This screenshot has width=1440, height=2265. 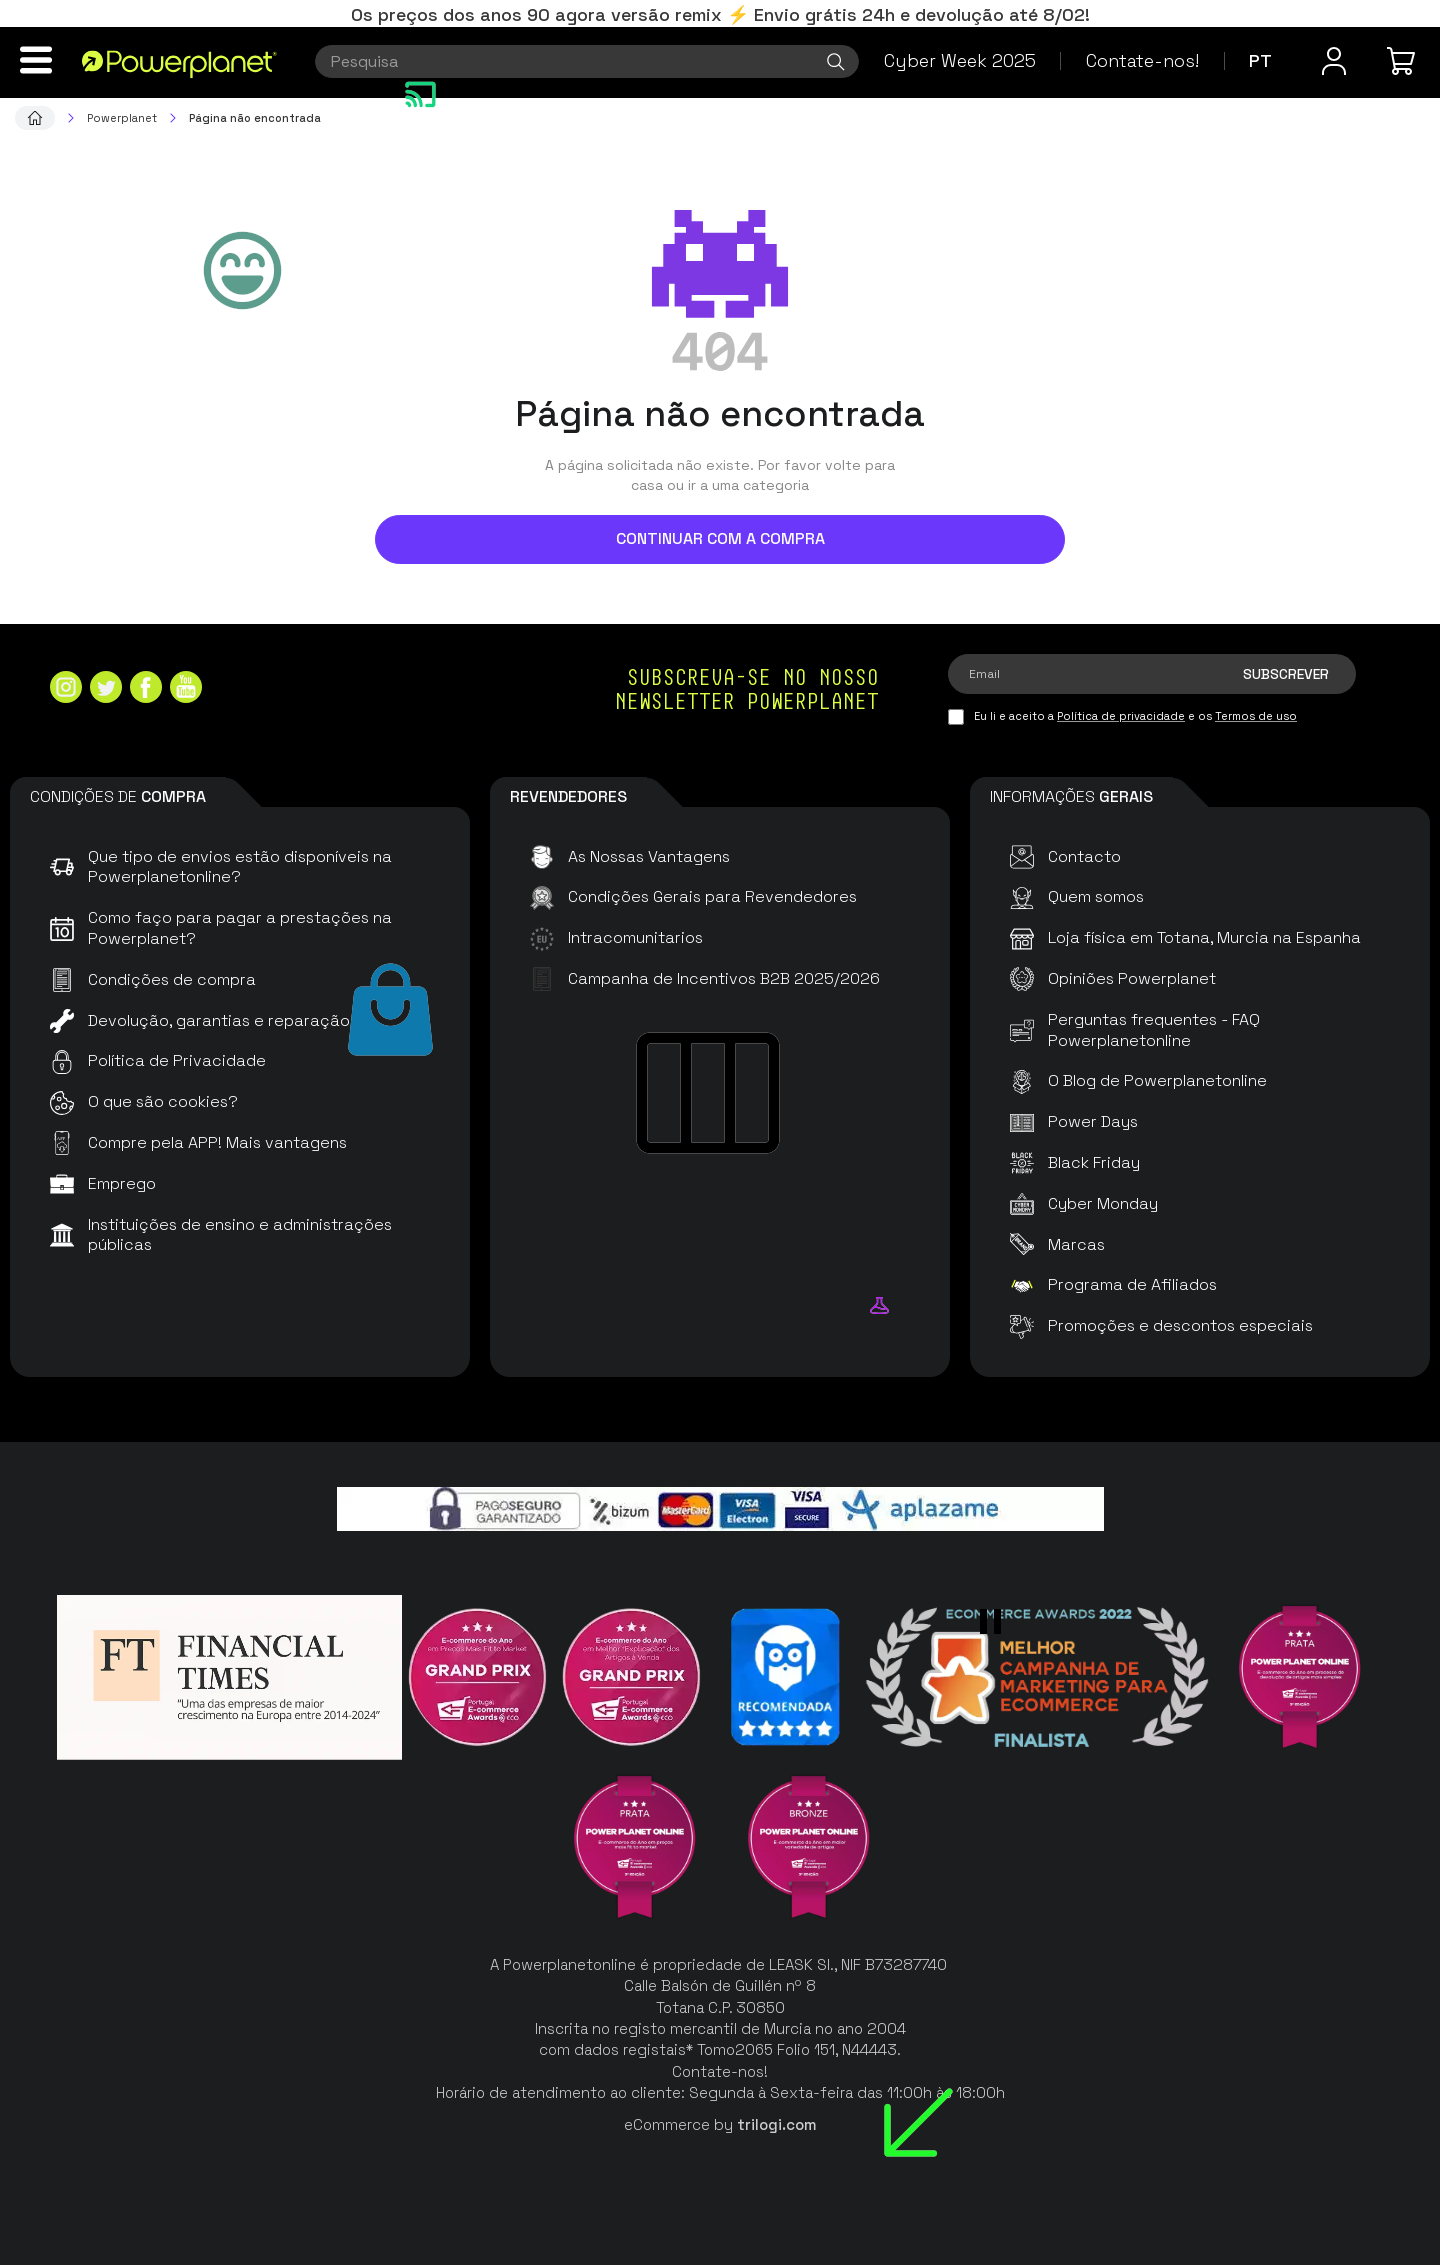 I want to click on react with a laughing emoji, so click(x=242, y=270).